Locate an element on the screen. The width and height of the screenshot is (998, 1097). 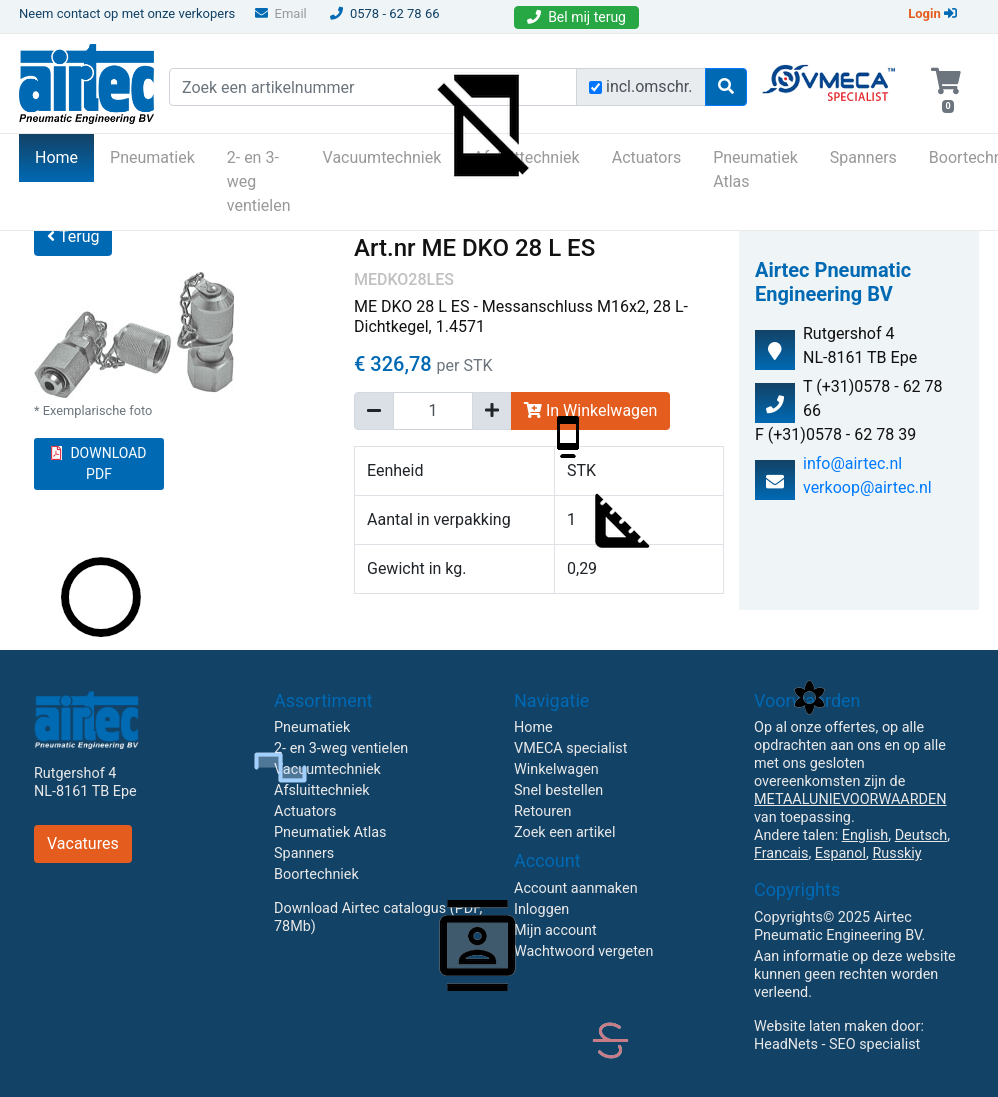
access your contacts list is located at coordinates (477, 945).